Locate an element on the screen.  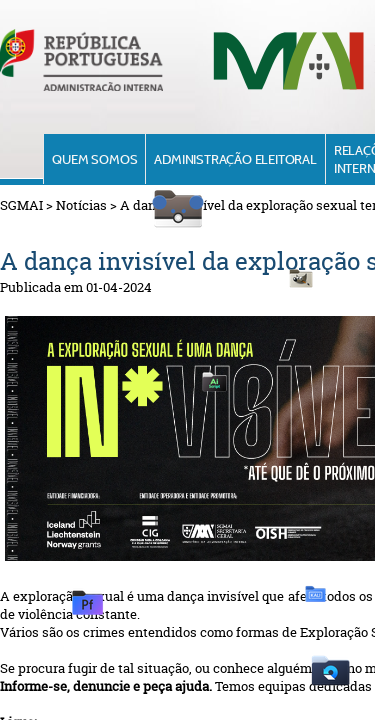
open Adobe Portfolio project folder is located at coordinates (87, 603).